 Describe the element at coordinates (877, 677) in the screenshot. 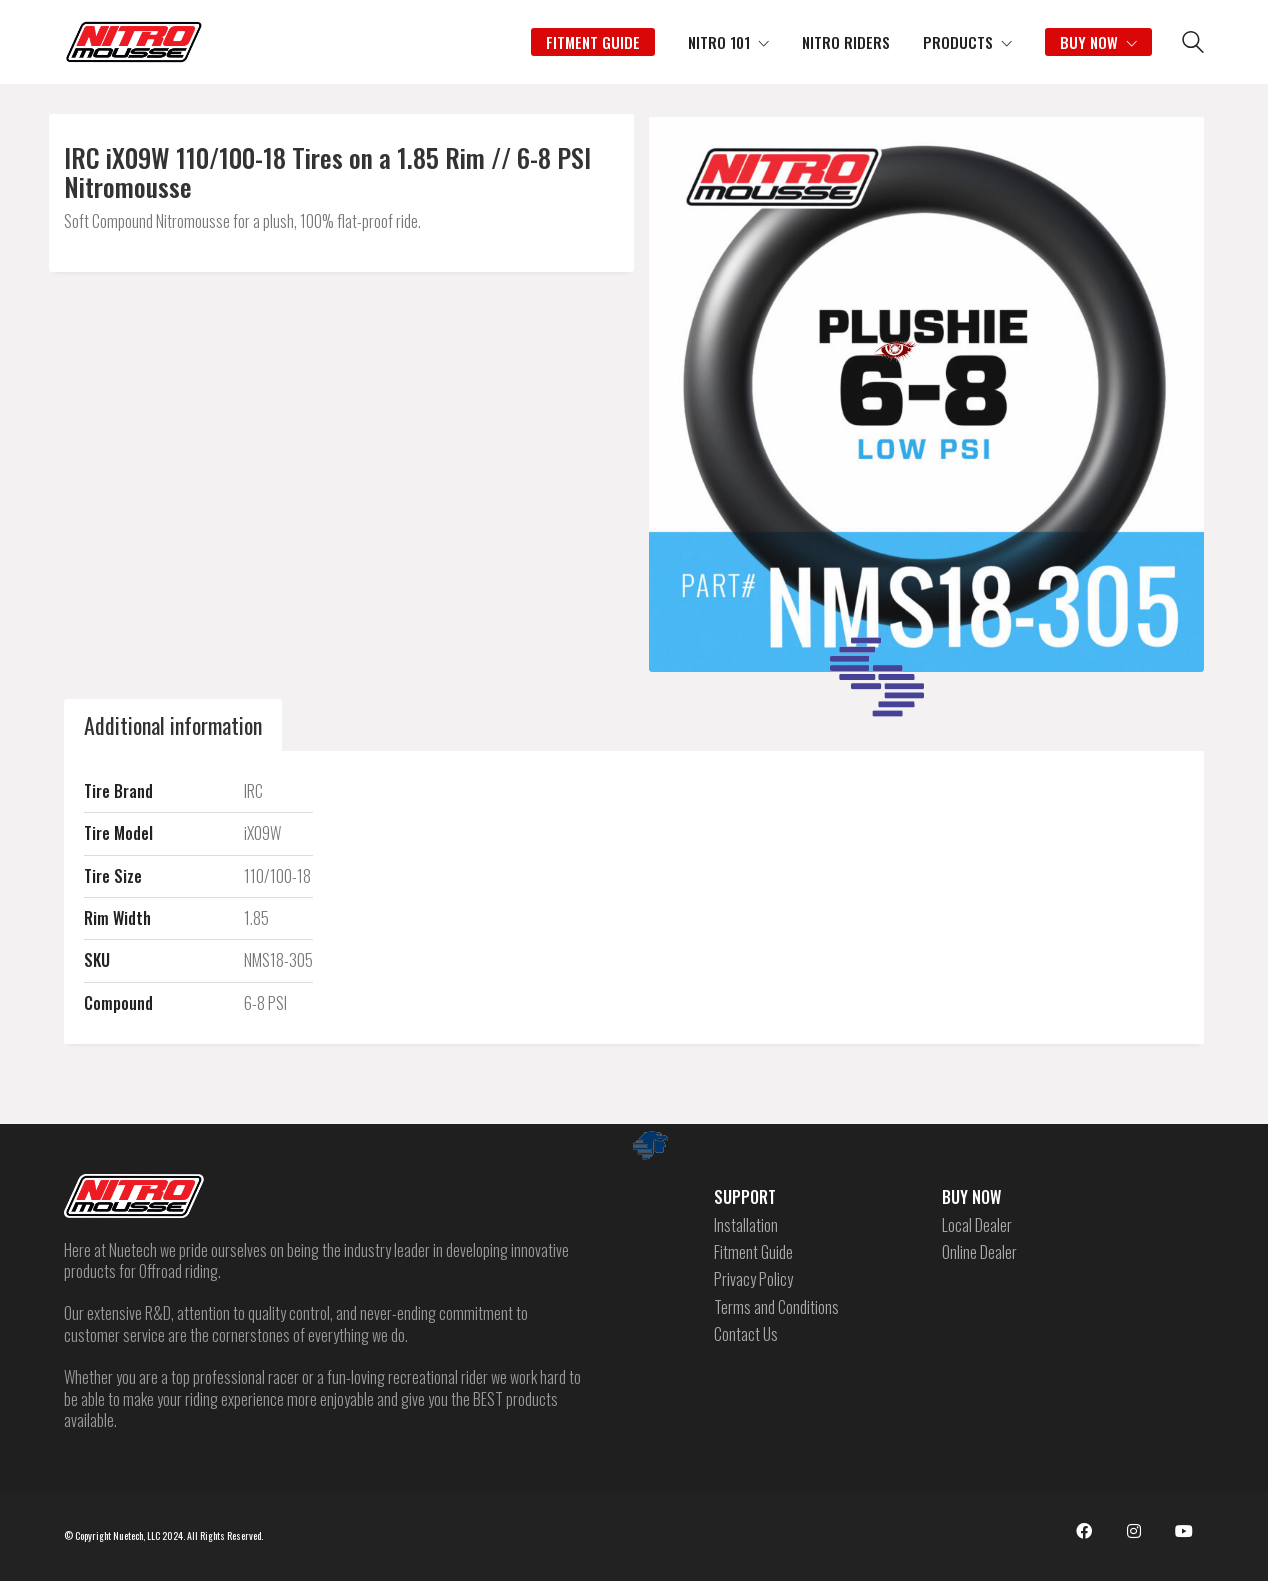

I see `Contentstack logo` at that location.